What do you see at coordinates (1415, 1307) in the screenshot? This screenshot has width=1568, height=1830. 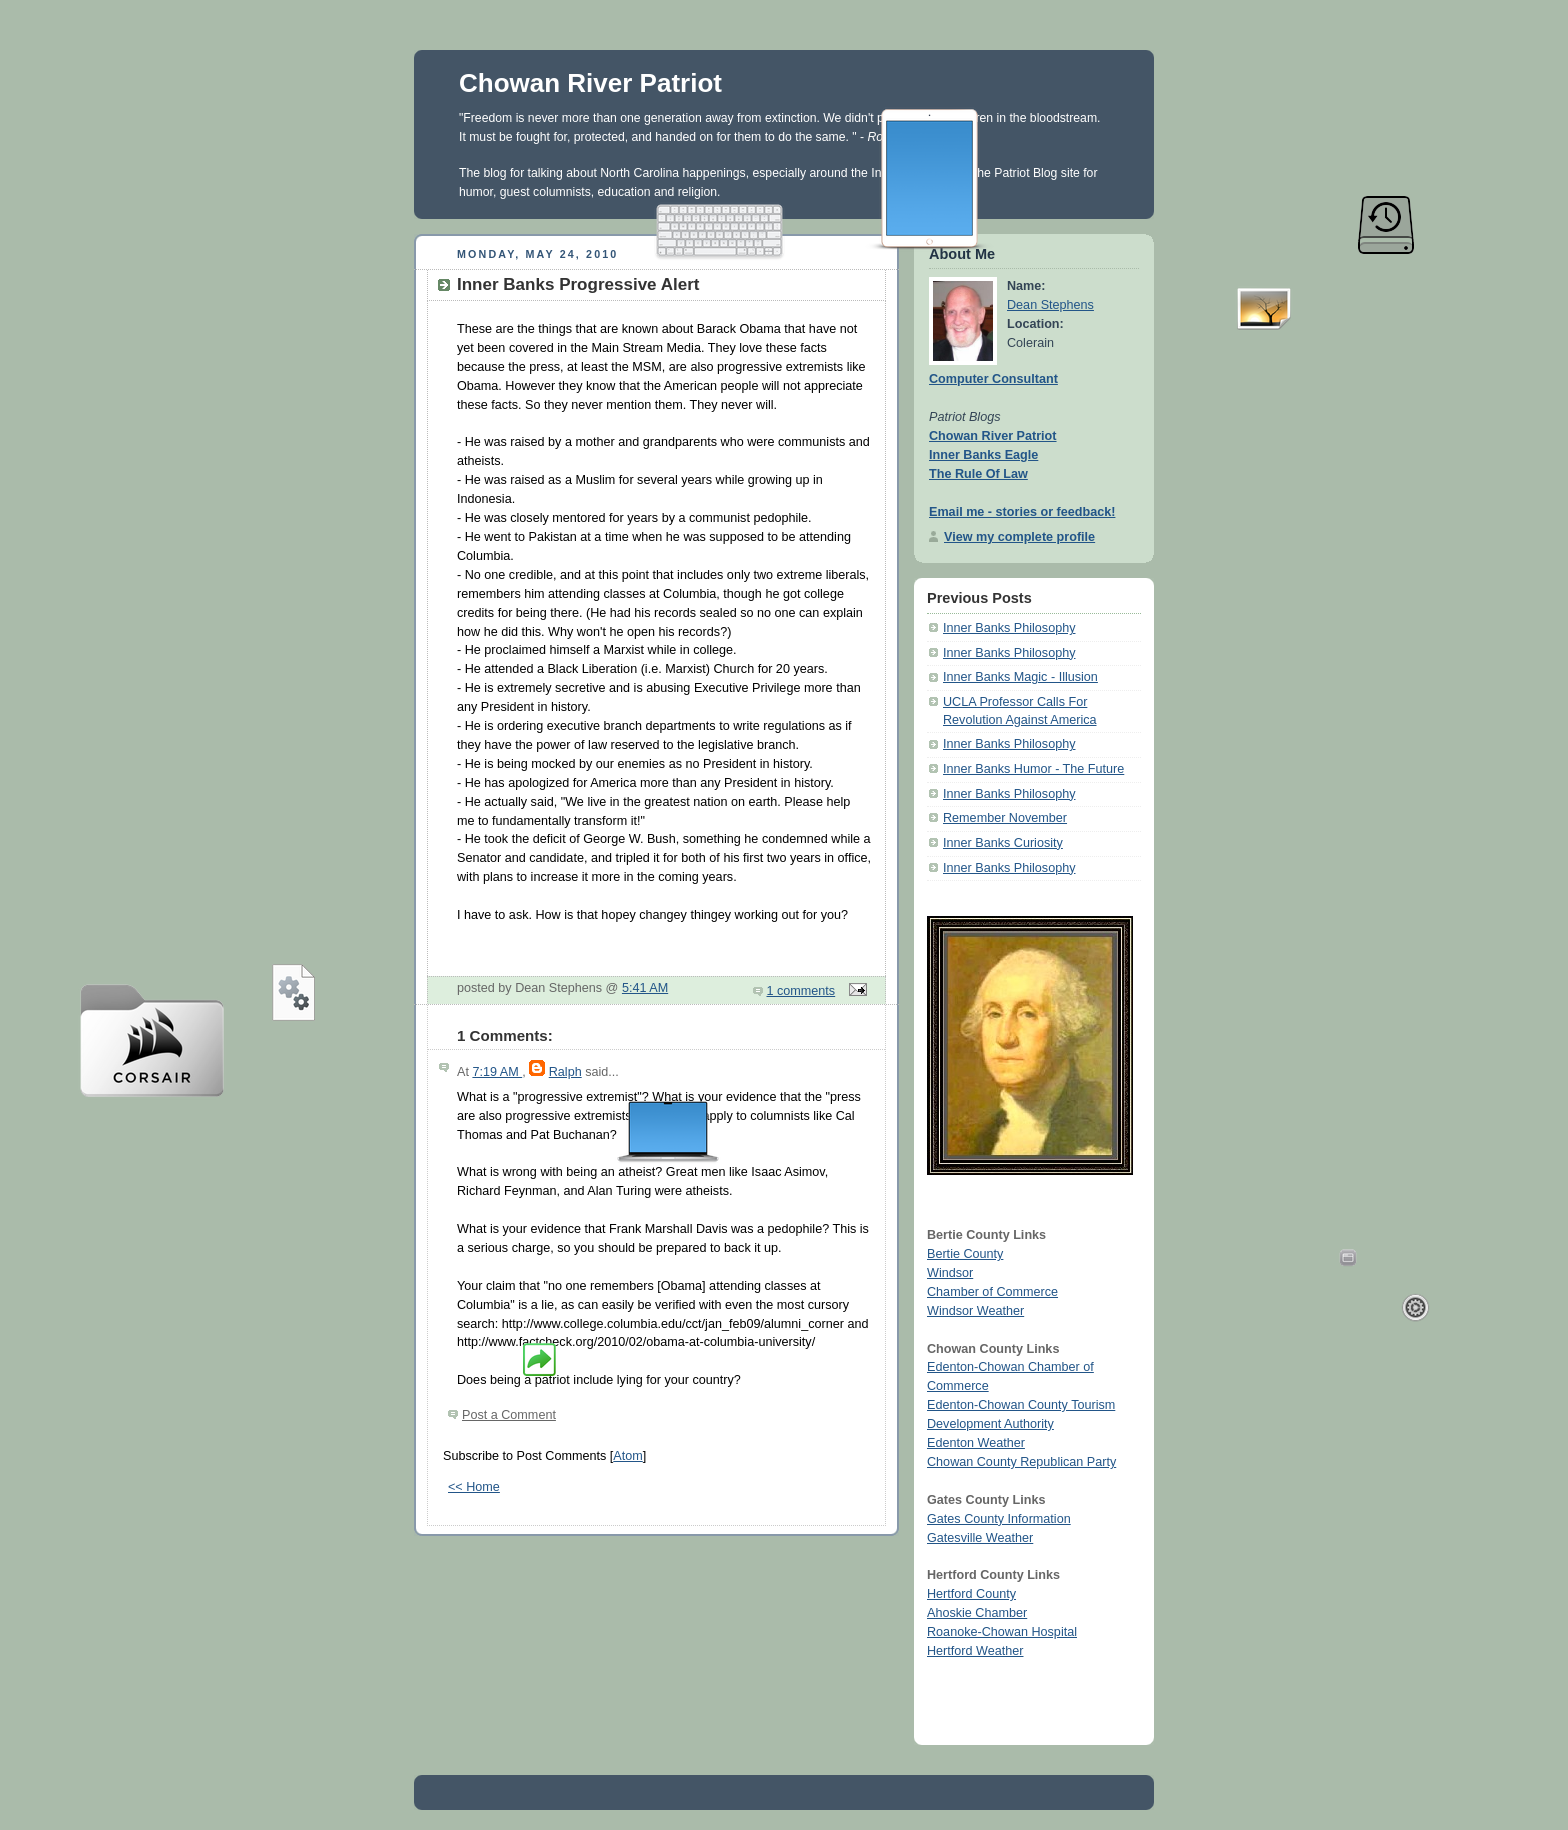 I see `open settings or preferences` at bounding box center [1415, 1307].